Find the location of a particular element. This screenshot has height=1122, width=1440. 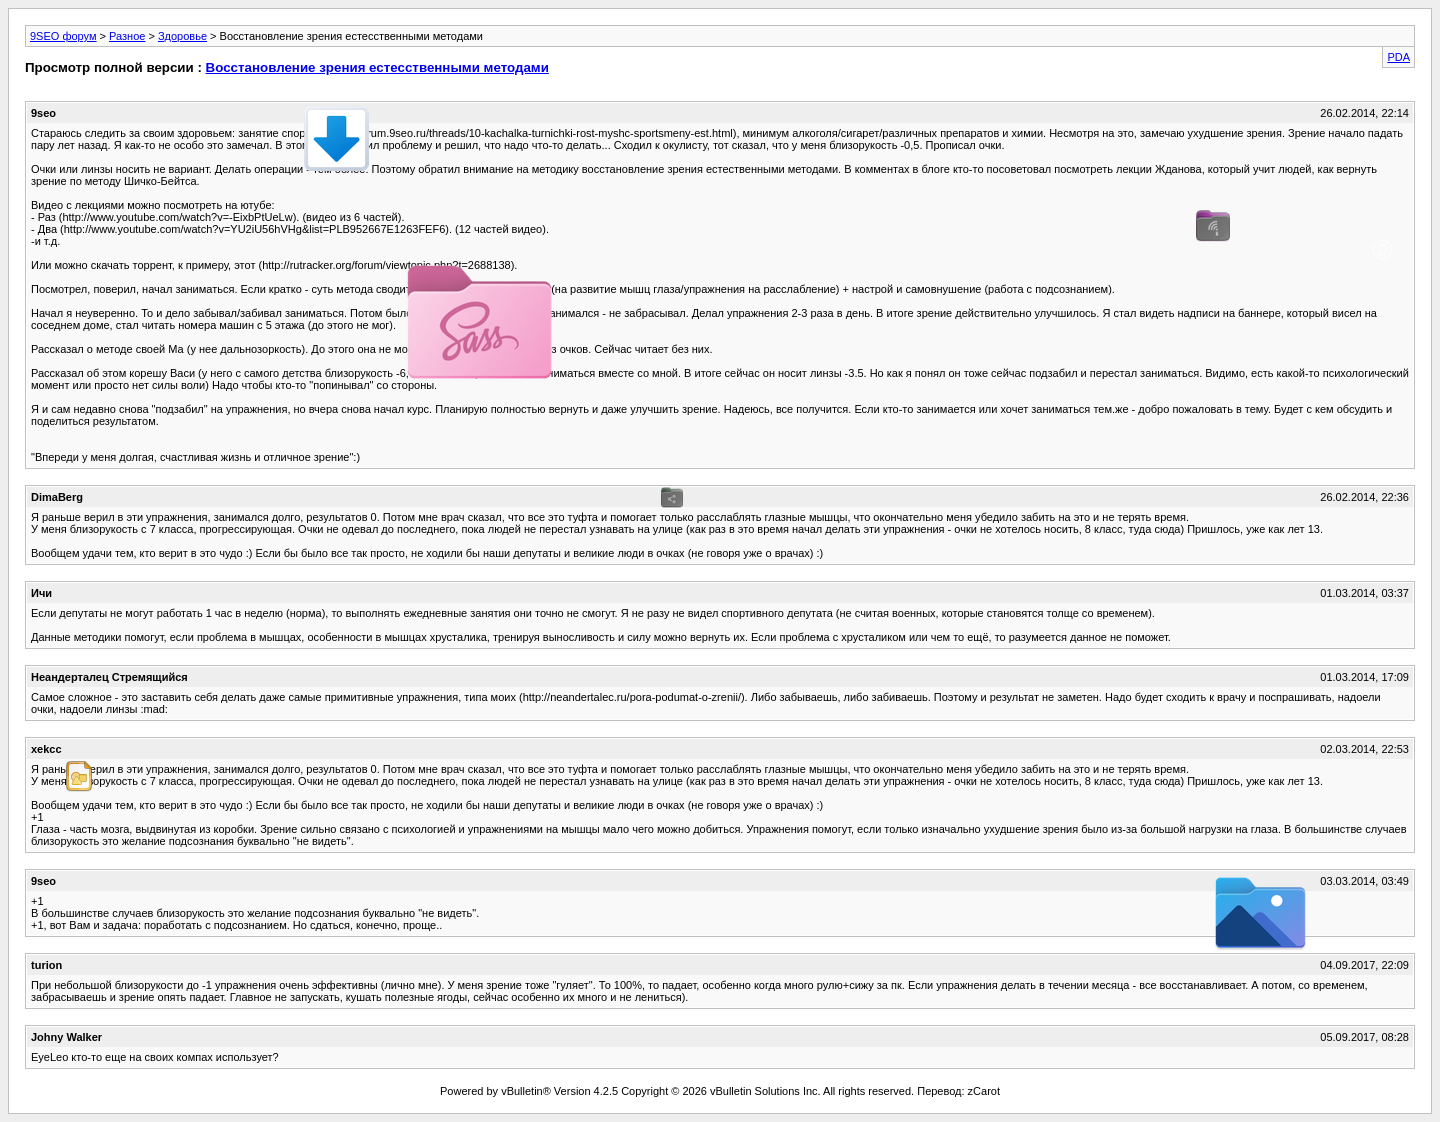

open your public shared folder is located at coordinates (672, 497).